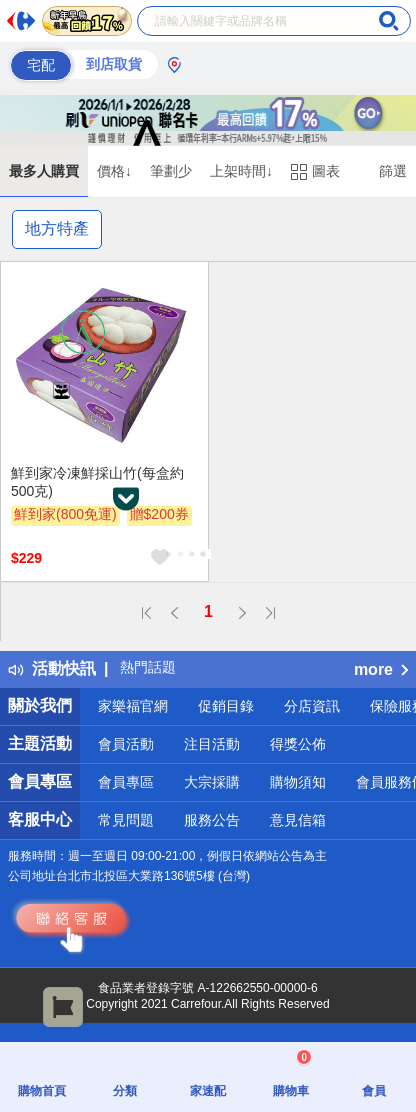  I want to click on font awesome brand logo, so click(63, 1007).